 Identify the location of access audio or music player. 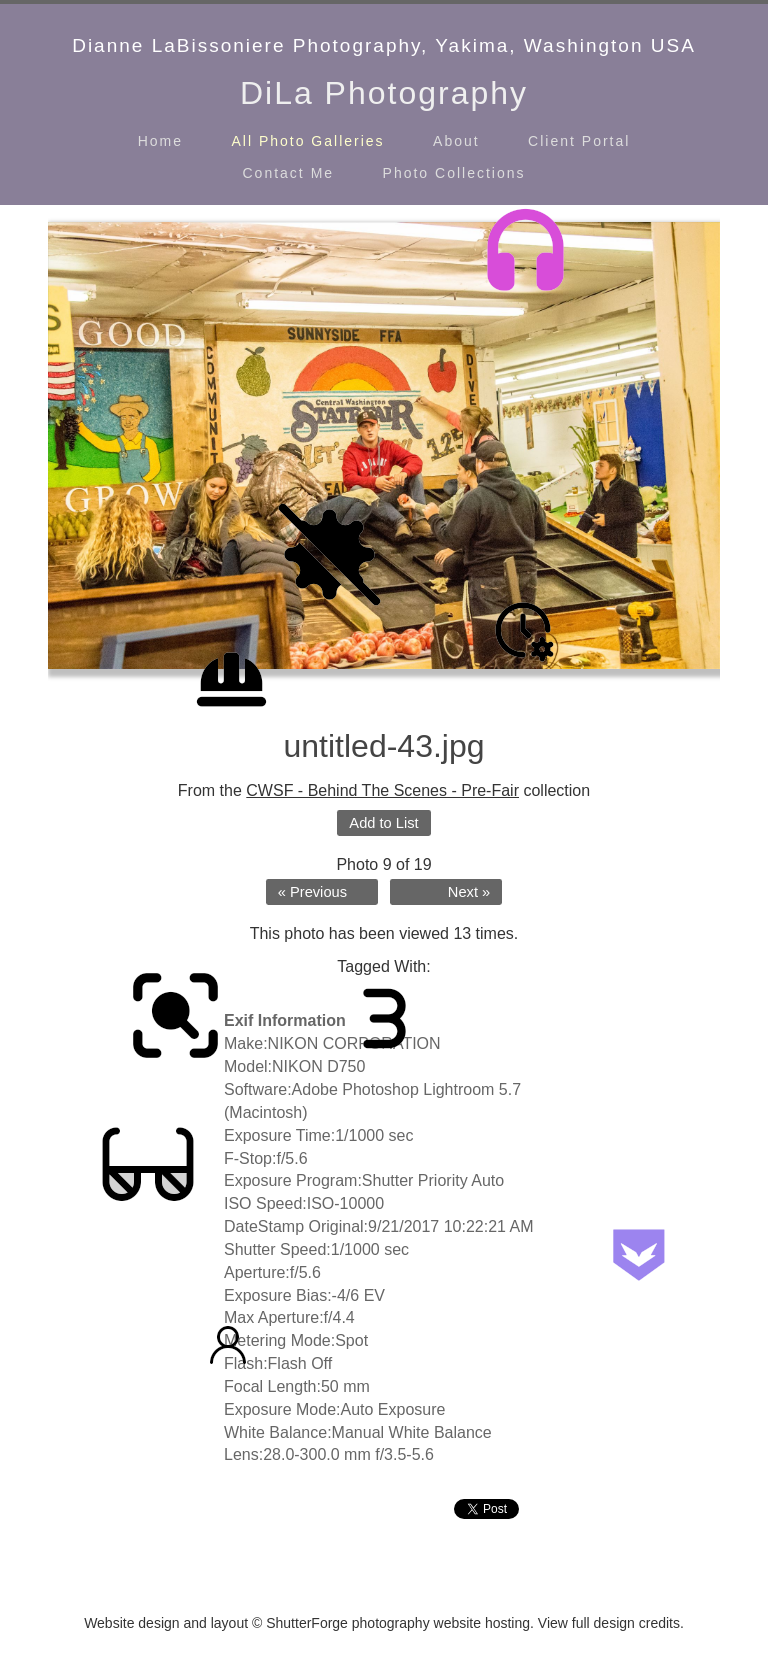
(525, 252).